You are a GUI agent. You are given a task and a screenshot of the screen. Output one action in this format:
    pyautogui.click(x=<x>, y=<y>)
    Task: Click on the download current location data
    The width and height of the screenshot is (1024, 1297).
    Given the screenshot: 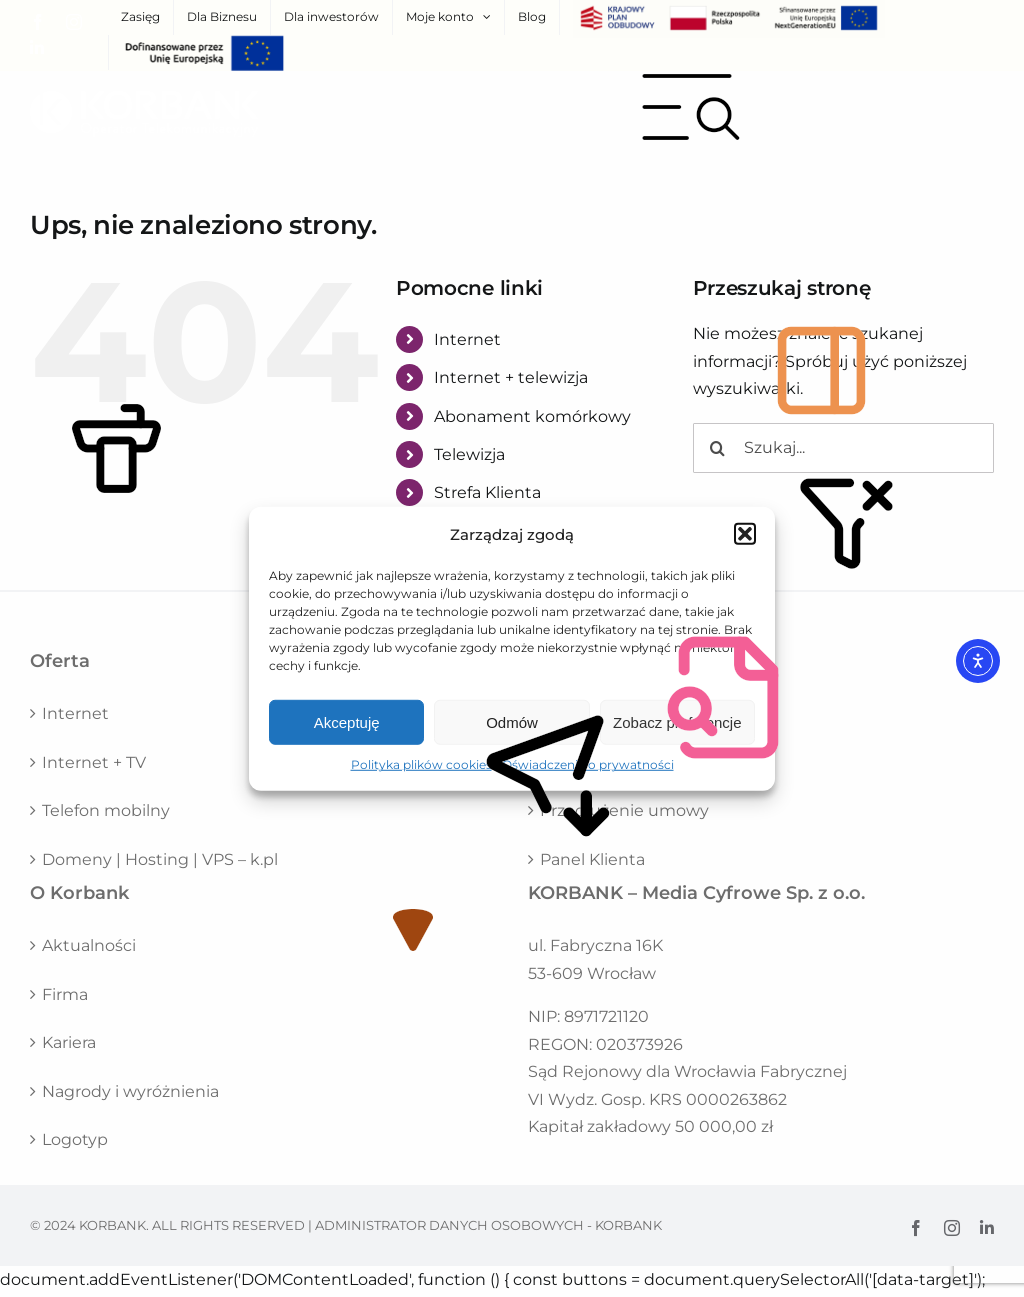 What is the action you would take?
    pyautogui.click(x=546, y=773)
    